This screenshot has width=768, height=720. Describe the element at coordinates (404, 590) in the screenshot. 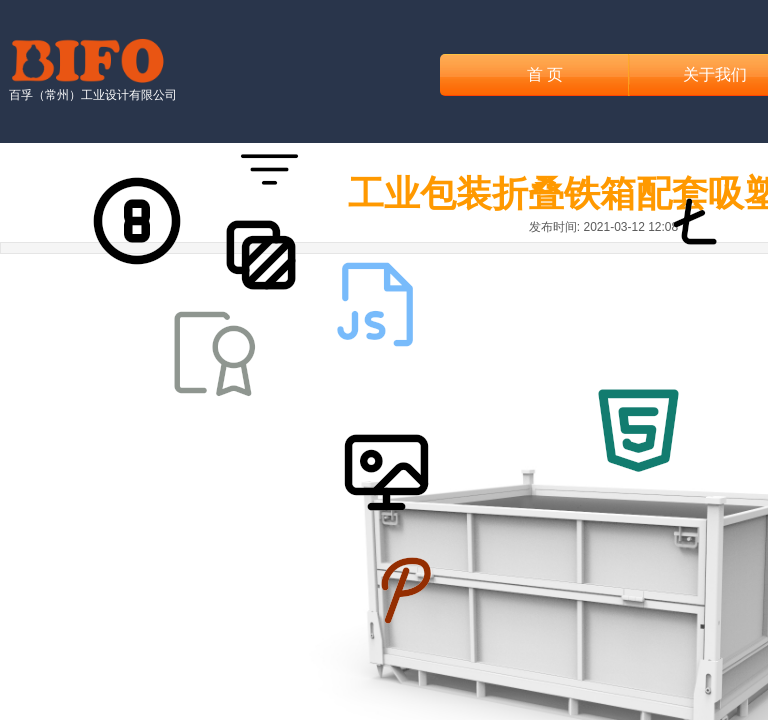

I see `pushover notification service logo` at that location.